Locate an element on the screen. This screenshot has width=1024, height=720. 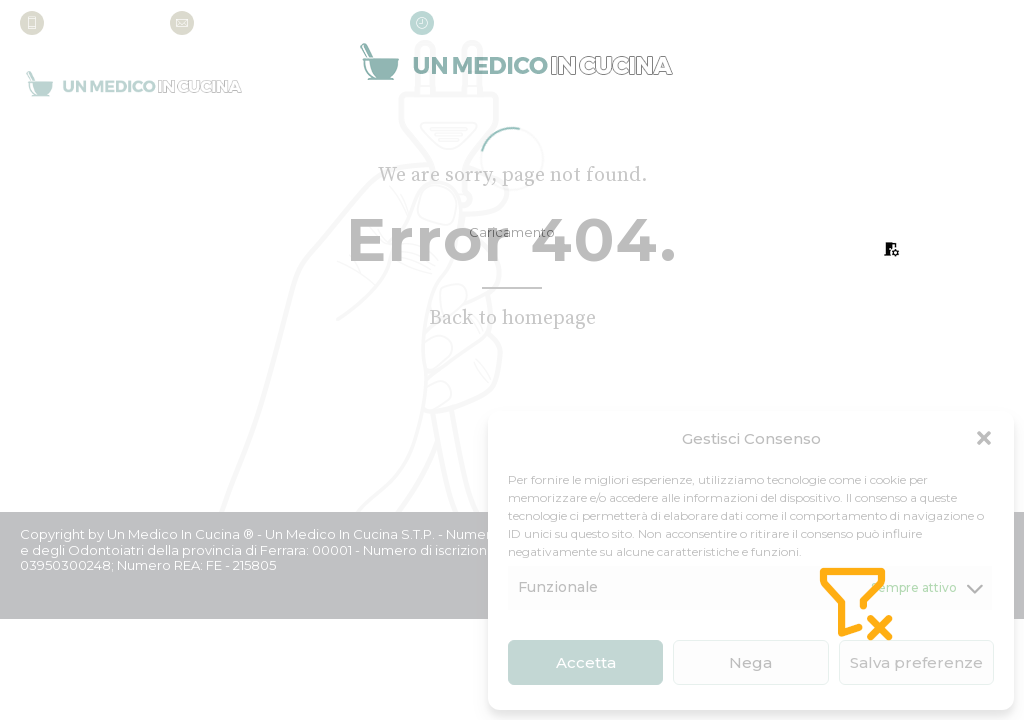
clear all active filters is located at coordinates (852, 600).